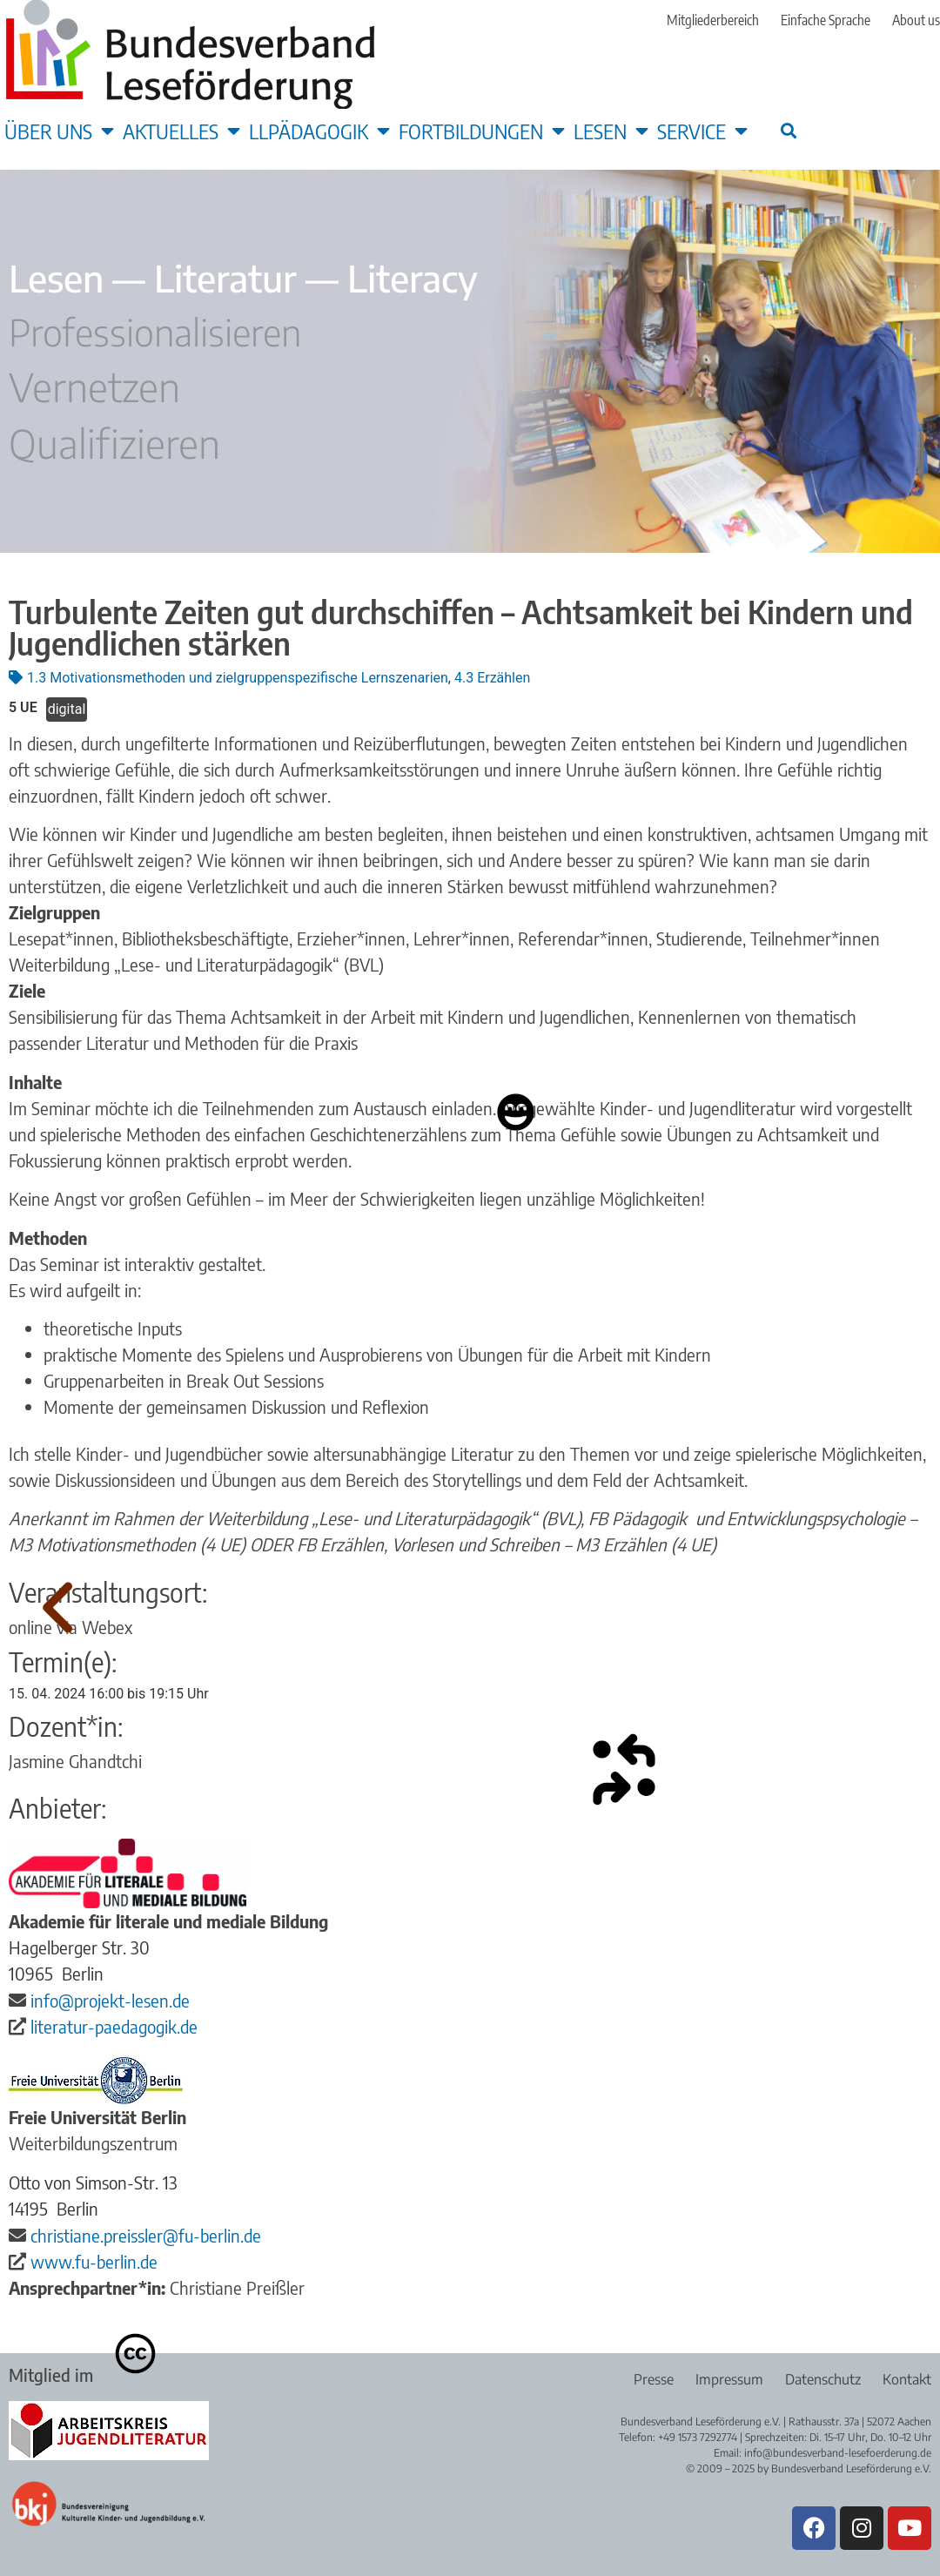  I want to click on creative commons license indicator, so click(135, 2353).